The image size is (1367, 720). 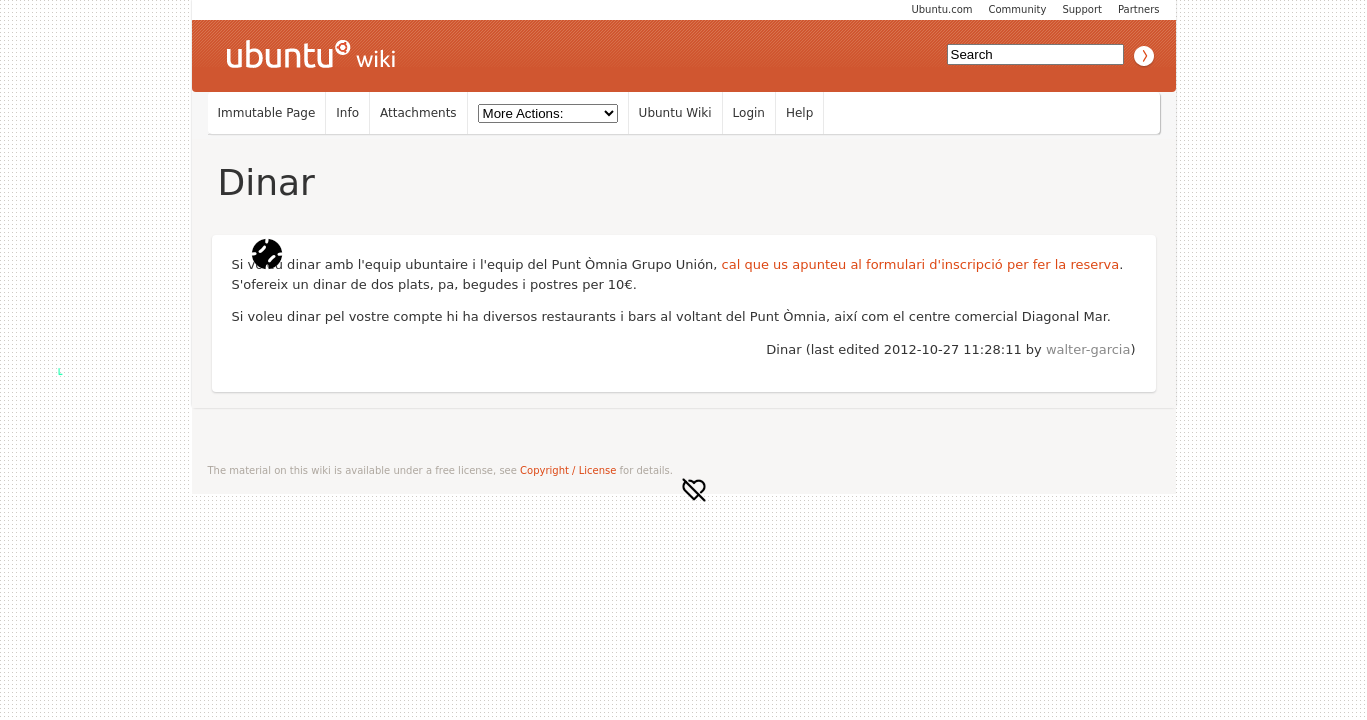 What do you see at coordinates (694, 490) in the screenshot?
I see `remove from favorites` at bounding box center [694, 490].